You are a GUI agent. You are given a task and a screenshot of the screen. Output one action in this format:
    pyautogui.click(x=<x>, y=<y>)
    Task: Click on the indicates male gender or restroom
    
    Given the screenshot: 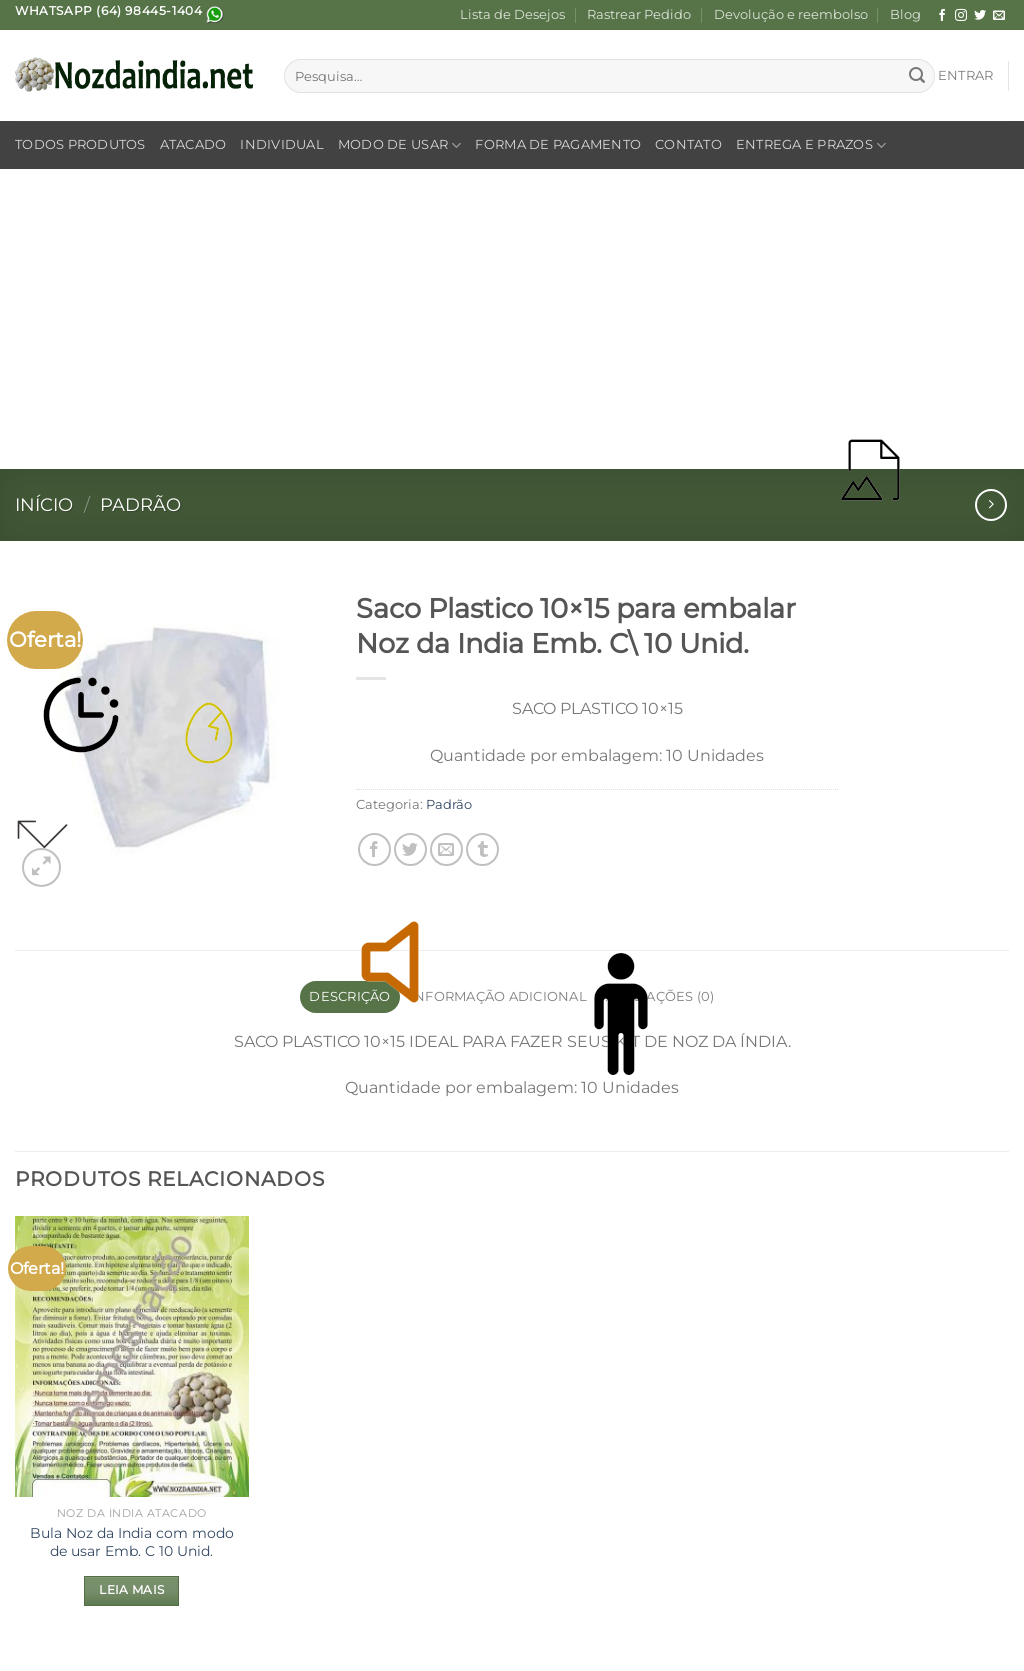 What is the action you would take?
    pyautogui.click(x=621, y=1014)
    